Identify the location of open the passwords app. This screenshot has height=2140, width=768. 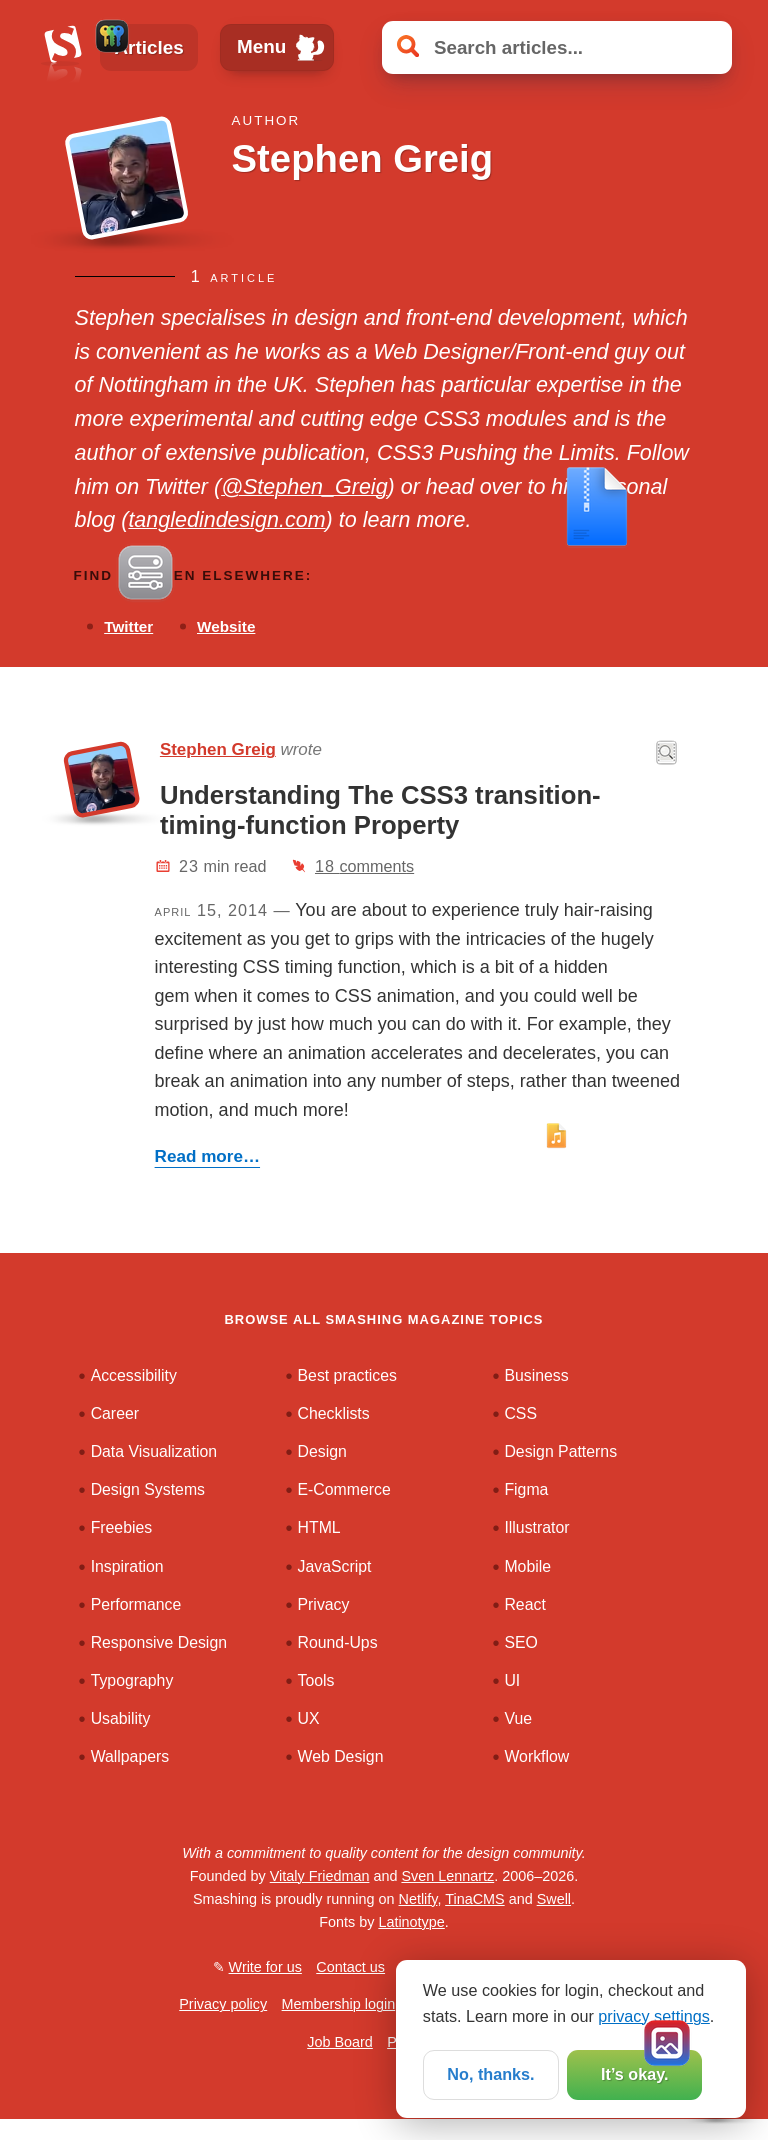
(112, 36).